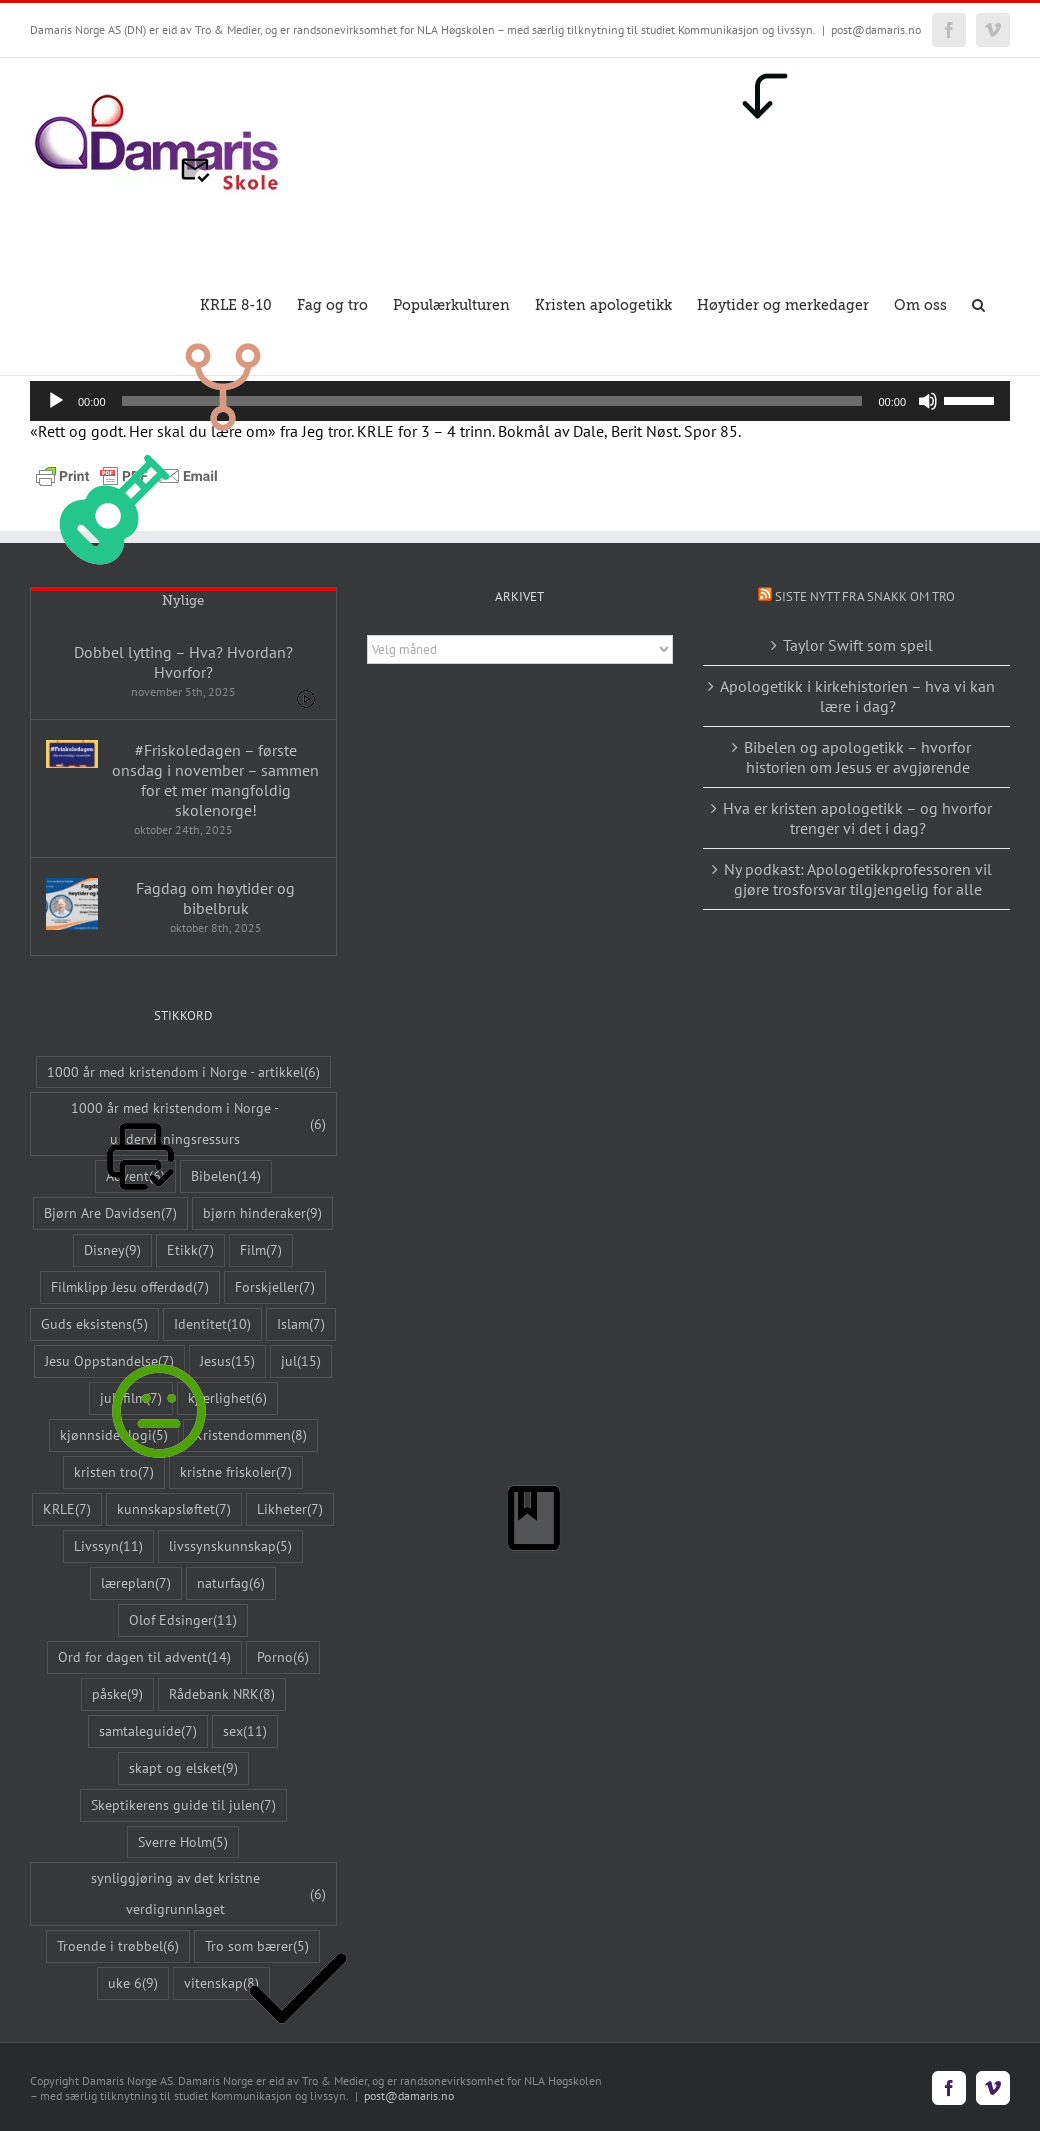 The width and height of the screenshot is (1040, 2131). Describe the element at coordinates (195, 169) in the screenshot. I see `mark email as read` at that location.